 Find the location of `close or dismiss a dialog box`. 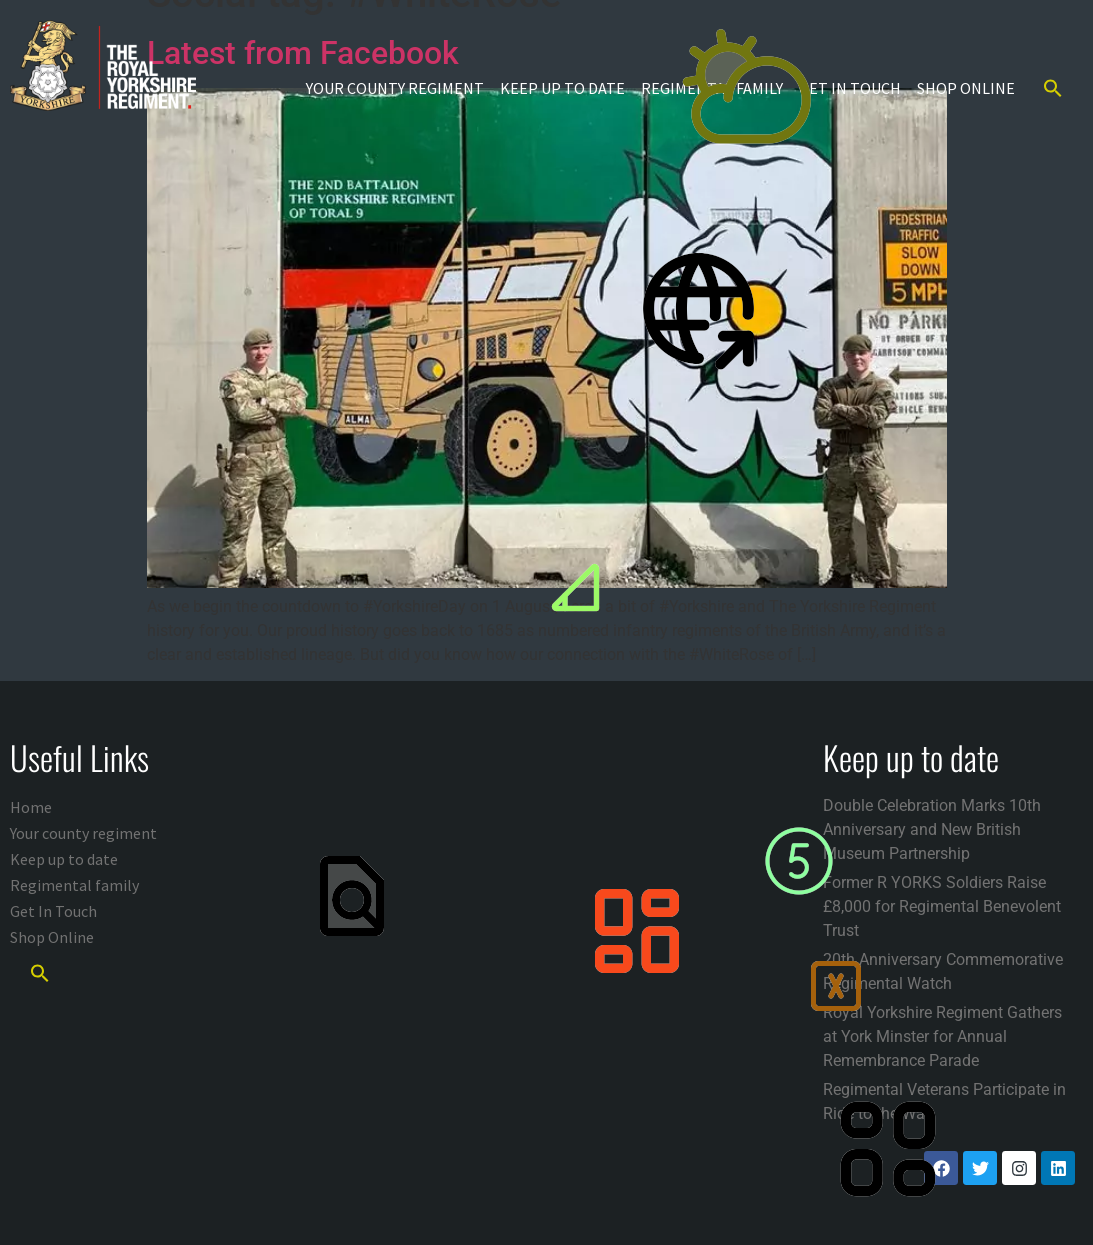

close or dismiss a dialog box is located at coordinates (836, 986).